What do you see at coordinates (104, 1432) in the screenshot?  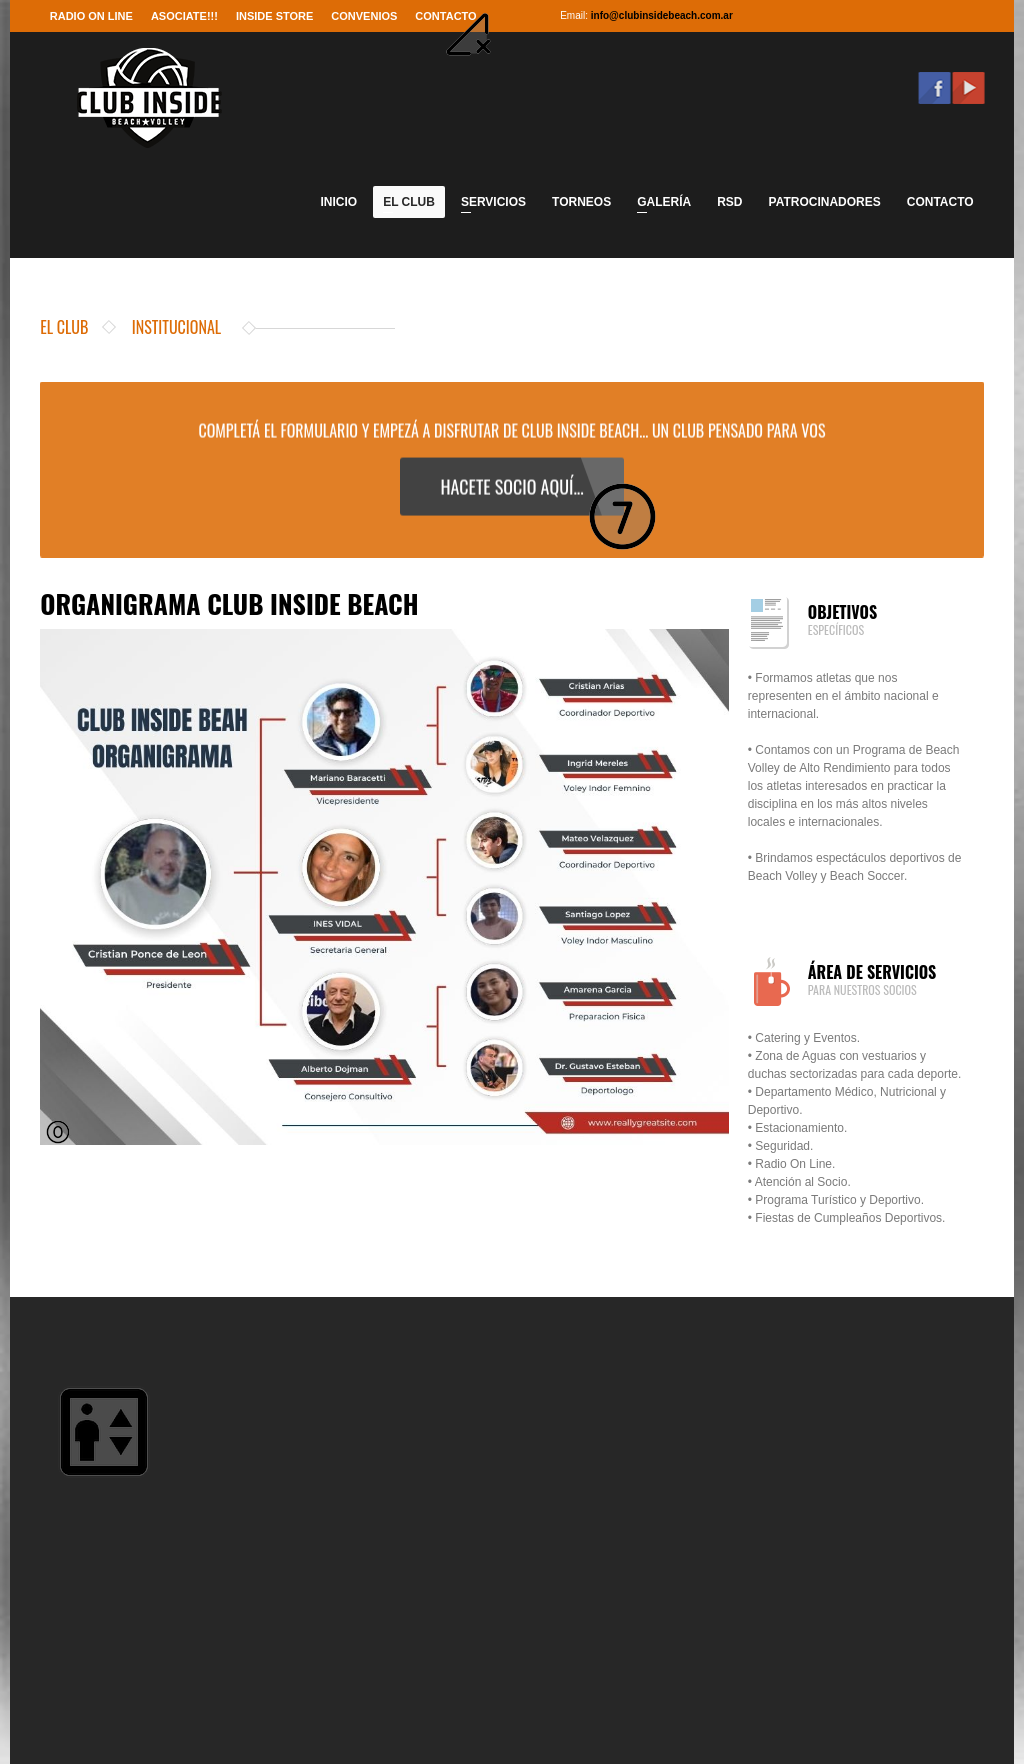 I see `indicates elevator access nearby` at bounding box center [104, 1432].